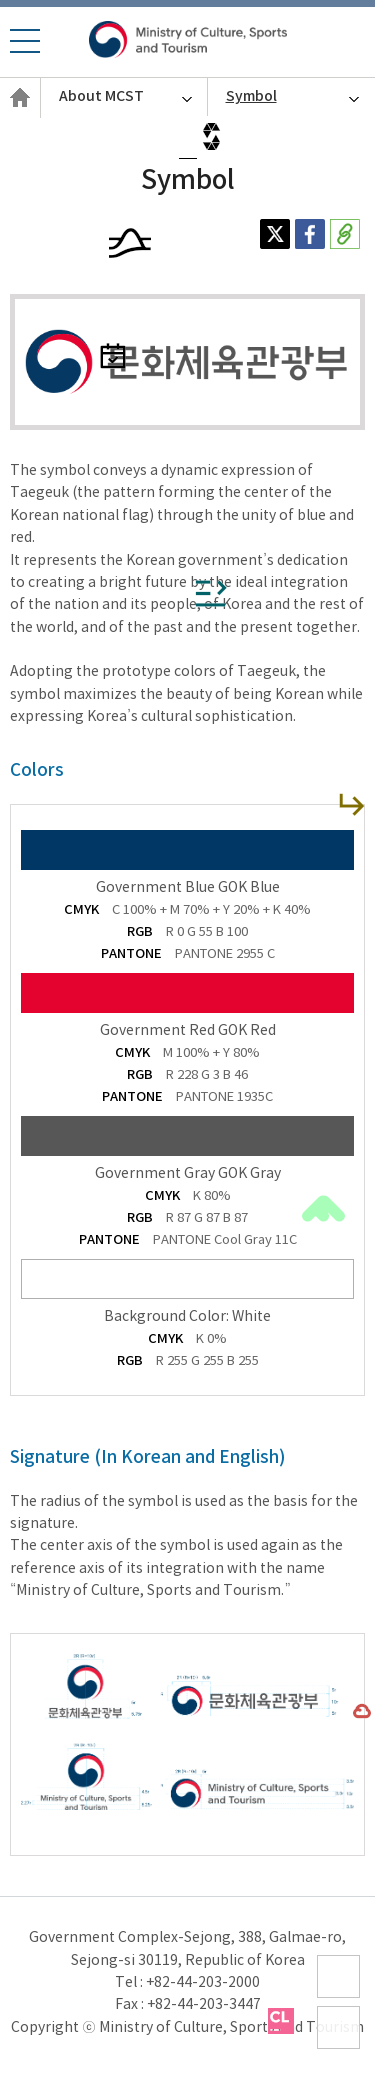 The image size is (375, 2079). Describe the element at coordinates (323, 1208) in the screenshot. I see `open FontBase font management app` at that location.